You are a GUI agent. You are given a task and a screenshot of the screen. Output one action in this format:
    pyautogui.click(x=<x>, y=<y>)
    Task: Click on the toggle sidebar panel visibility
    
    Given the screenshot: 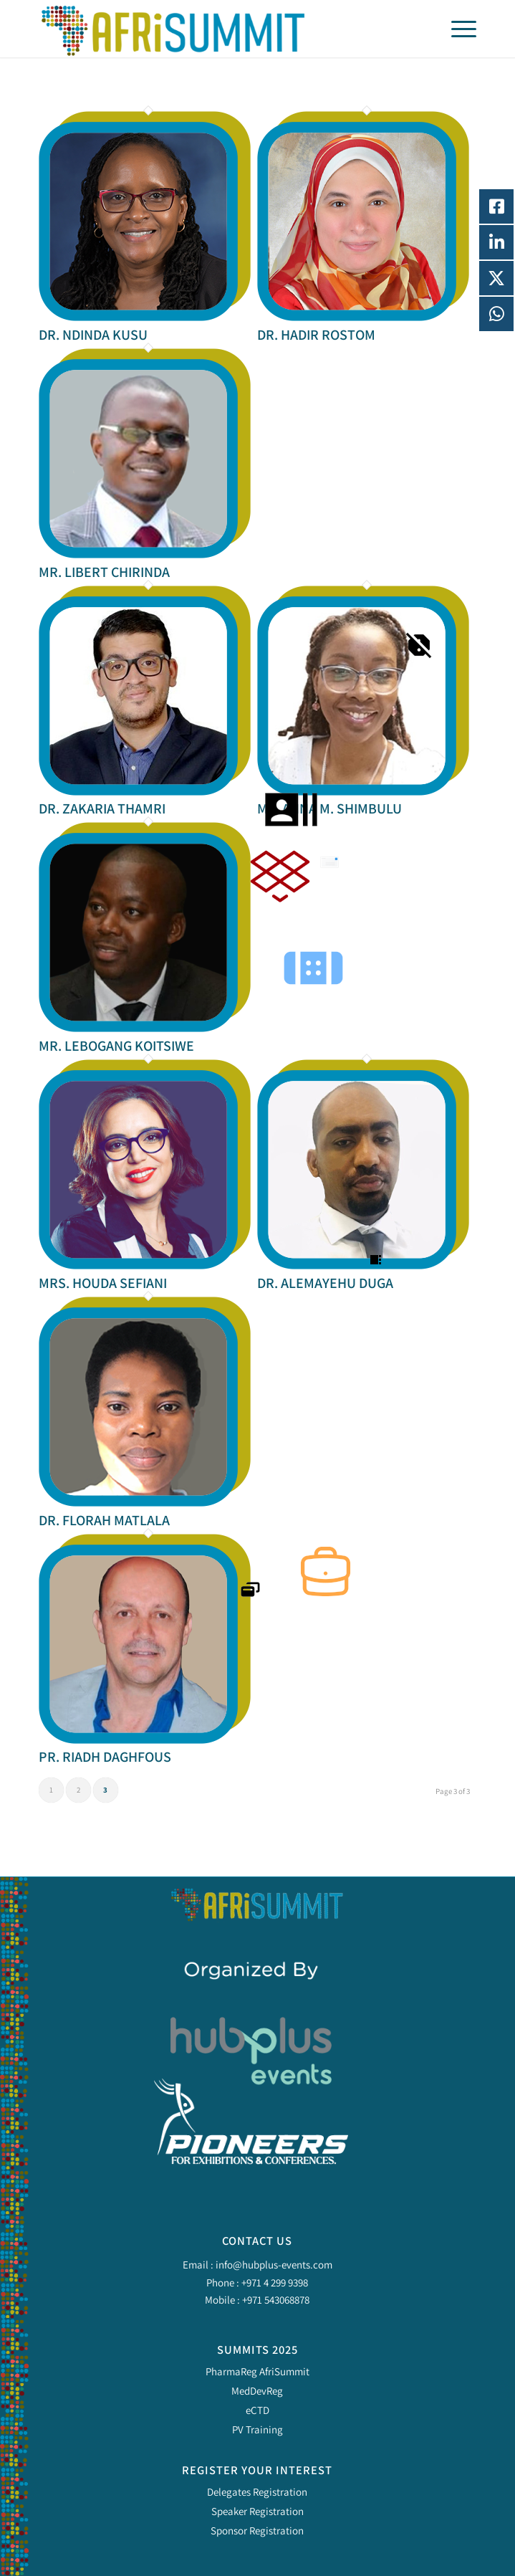 What is the action you would take?
    pyautogui.click(x=375, y=1259)
    